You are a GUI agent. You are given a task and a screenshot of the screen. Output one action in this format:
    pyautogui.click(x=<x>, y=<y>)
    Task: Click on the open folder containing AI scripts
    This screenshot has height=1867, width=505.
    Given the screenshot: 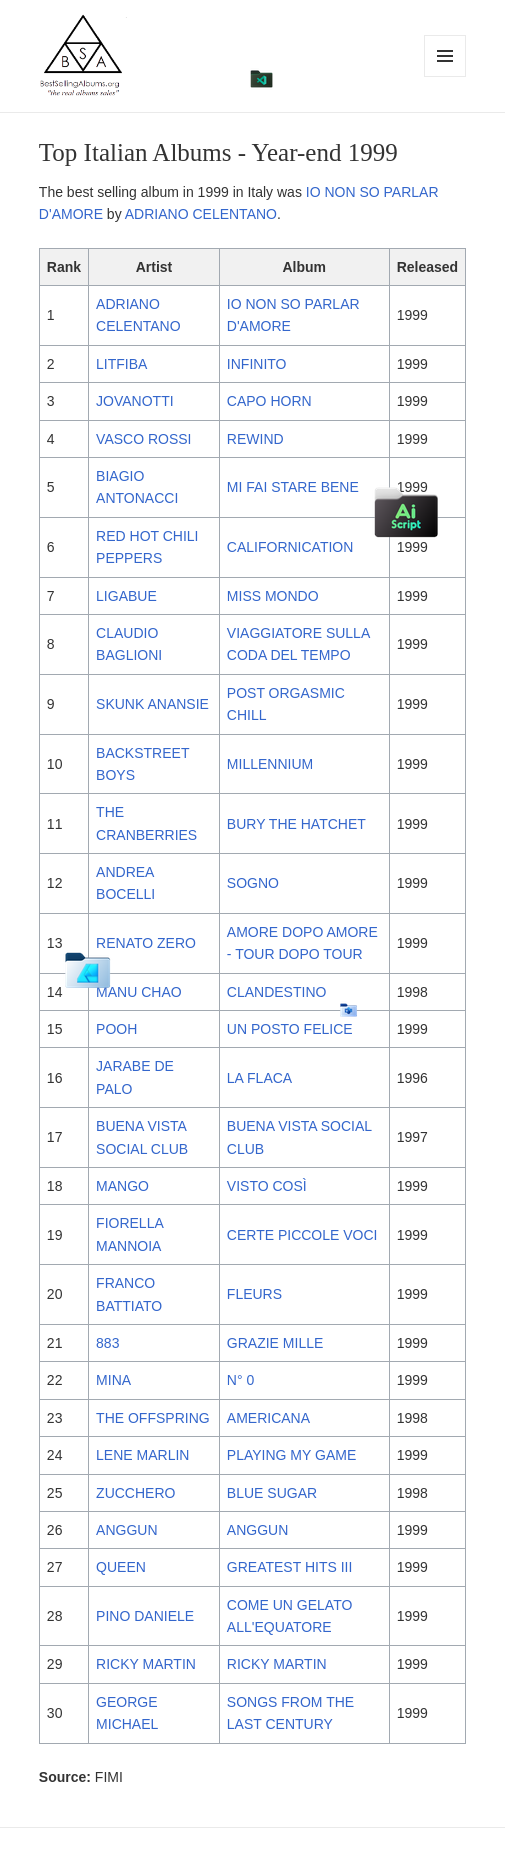 What is the action you would take?
    pyautogui.click(x=406, y=514)
    